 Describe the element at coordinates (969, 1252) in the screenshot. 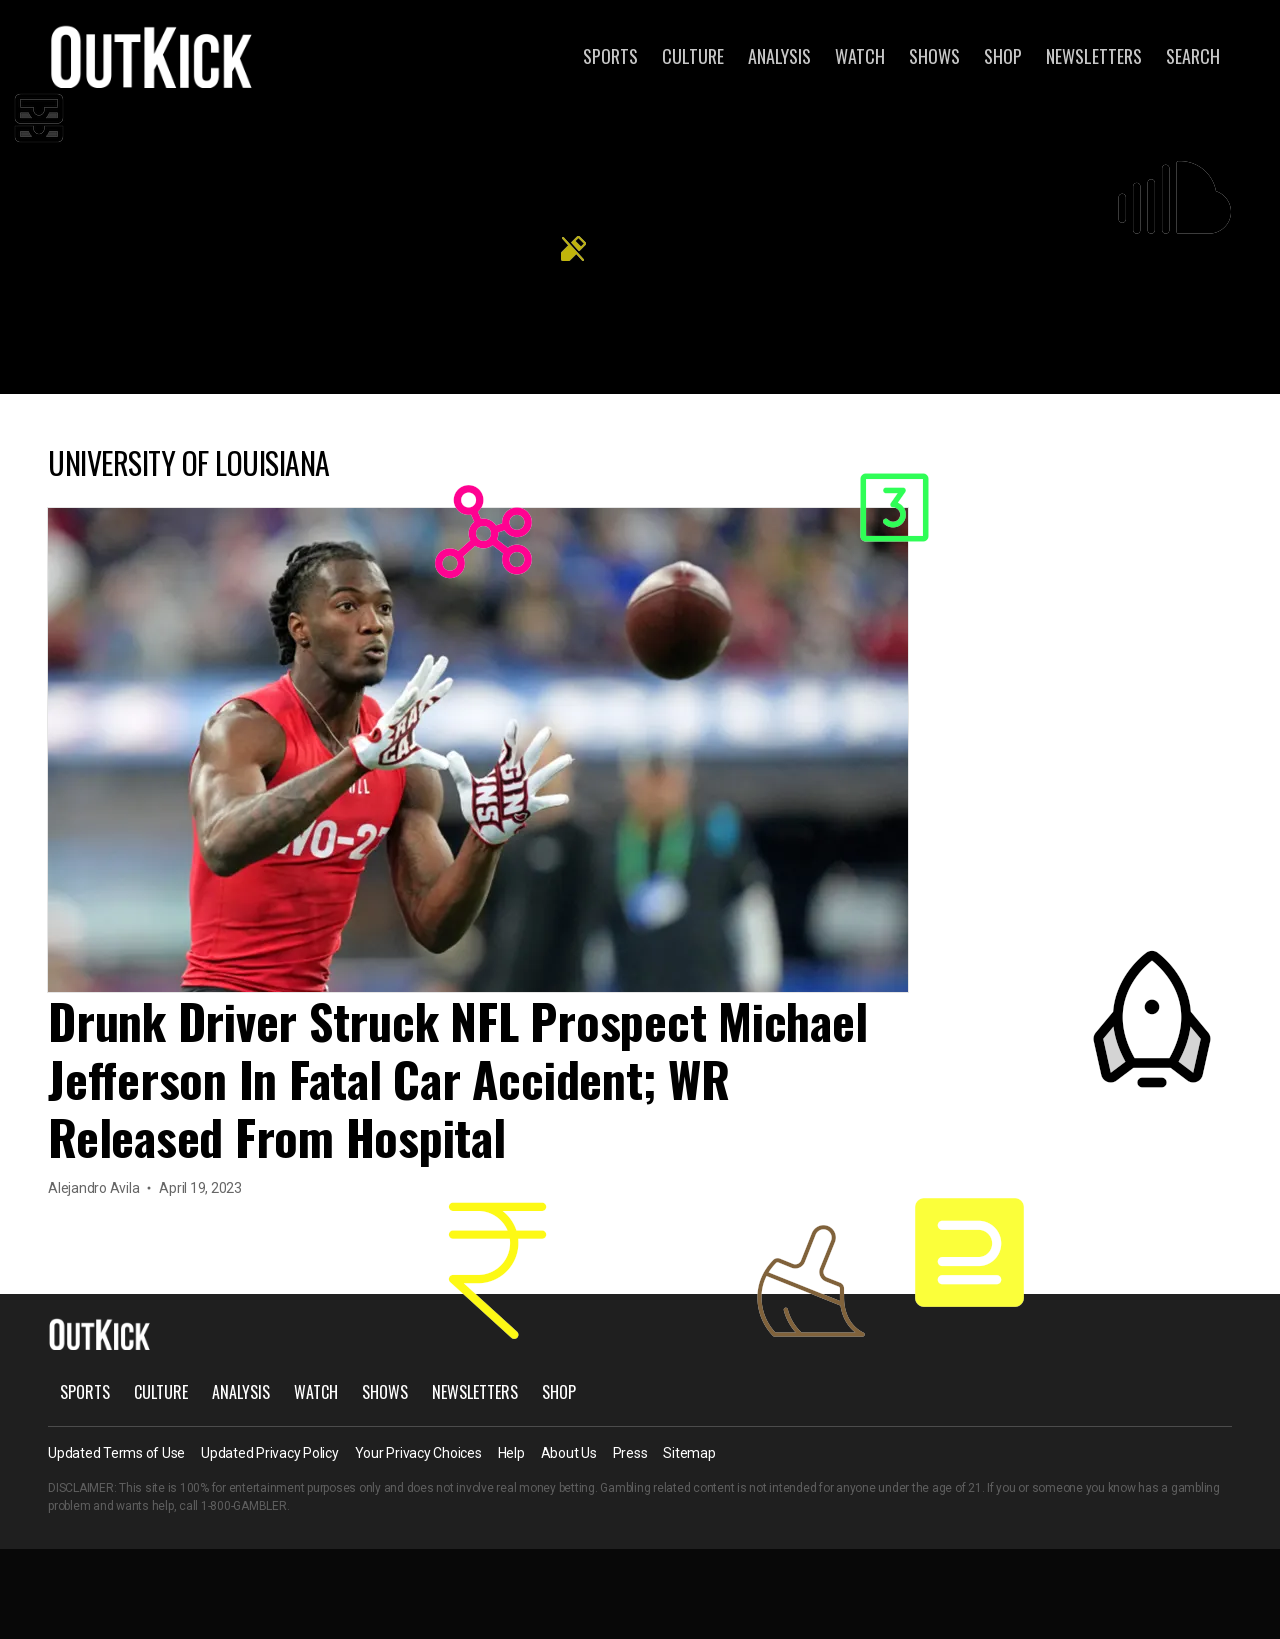

I see `indicates a superset relationship in mathematical notation` at that location.